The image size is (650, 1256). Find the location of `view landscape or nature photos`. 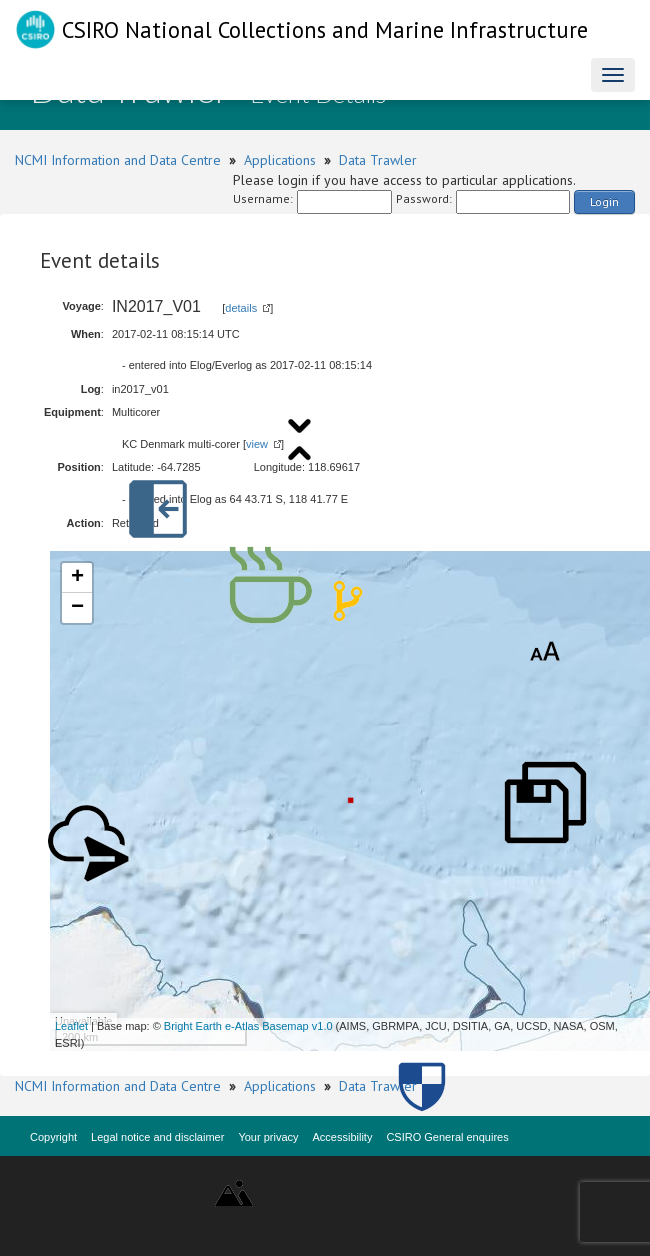

view landscape or nature photos is located at coordinates (234, 1195).